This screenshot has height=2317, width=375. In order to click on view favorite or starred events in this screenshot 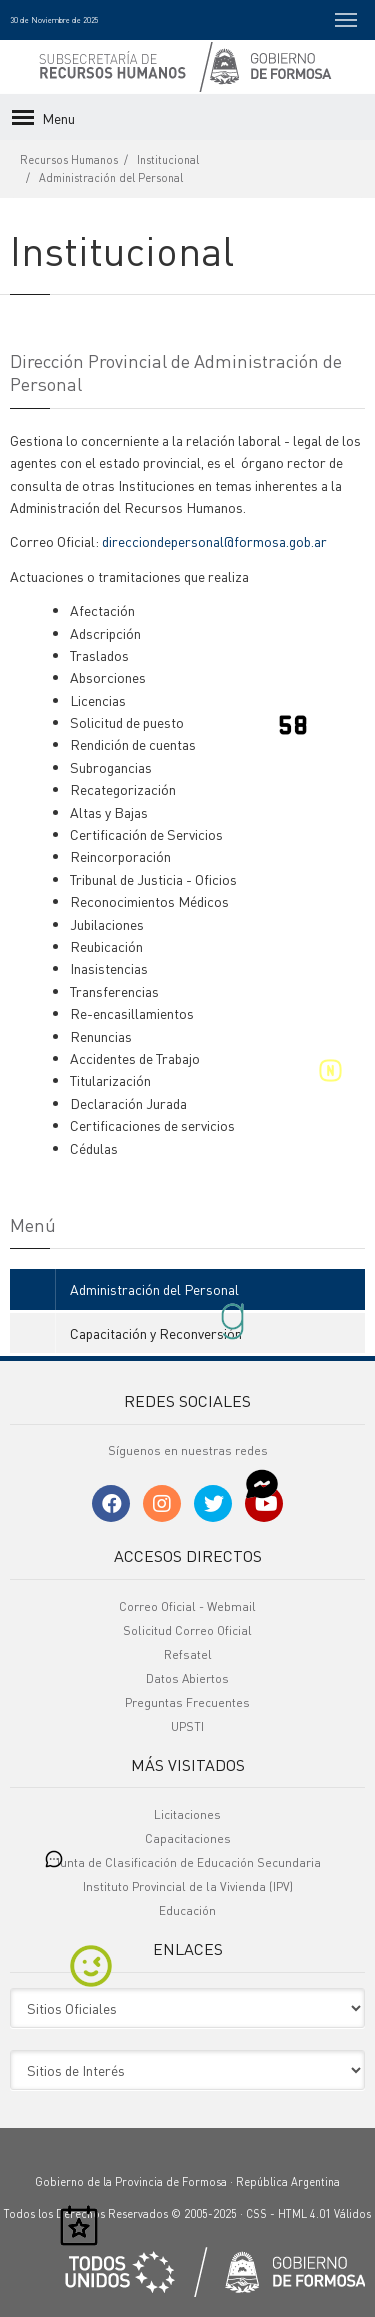, I will do `click(79, 2227)`.